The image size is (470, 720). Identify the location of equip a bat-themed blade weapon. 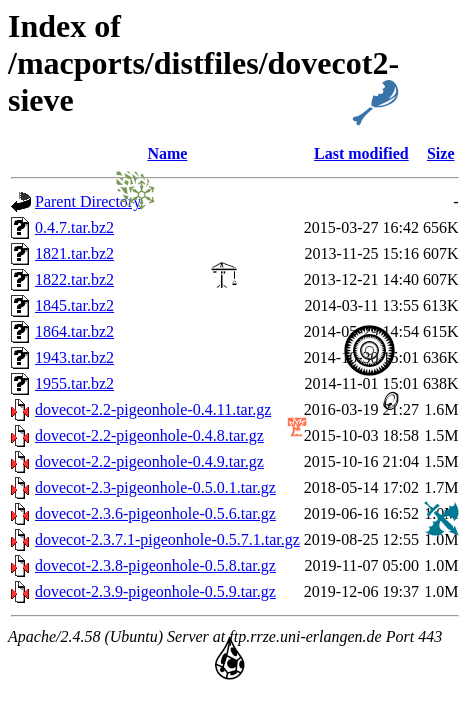
(441, 518).